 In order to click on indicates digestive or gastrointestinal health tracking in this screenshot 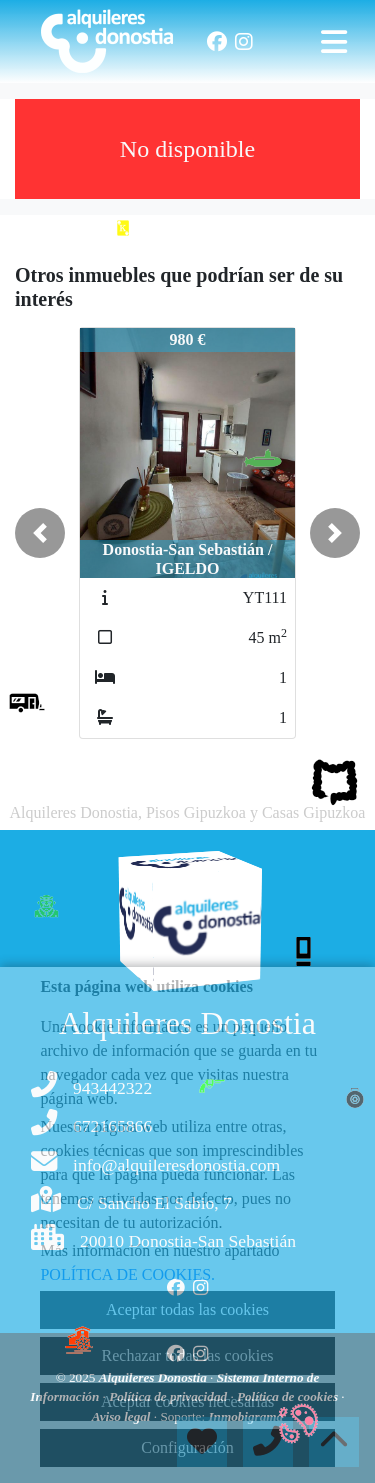, I will do `click(334, 782)`.